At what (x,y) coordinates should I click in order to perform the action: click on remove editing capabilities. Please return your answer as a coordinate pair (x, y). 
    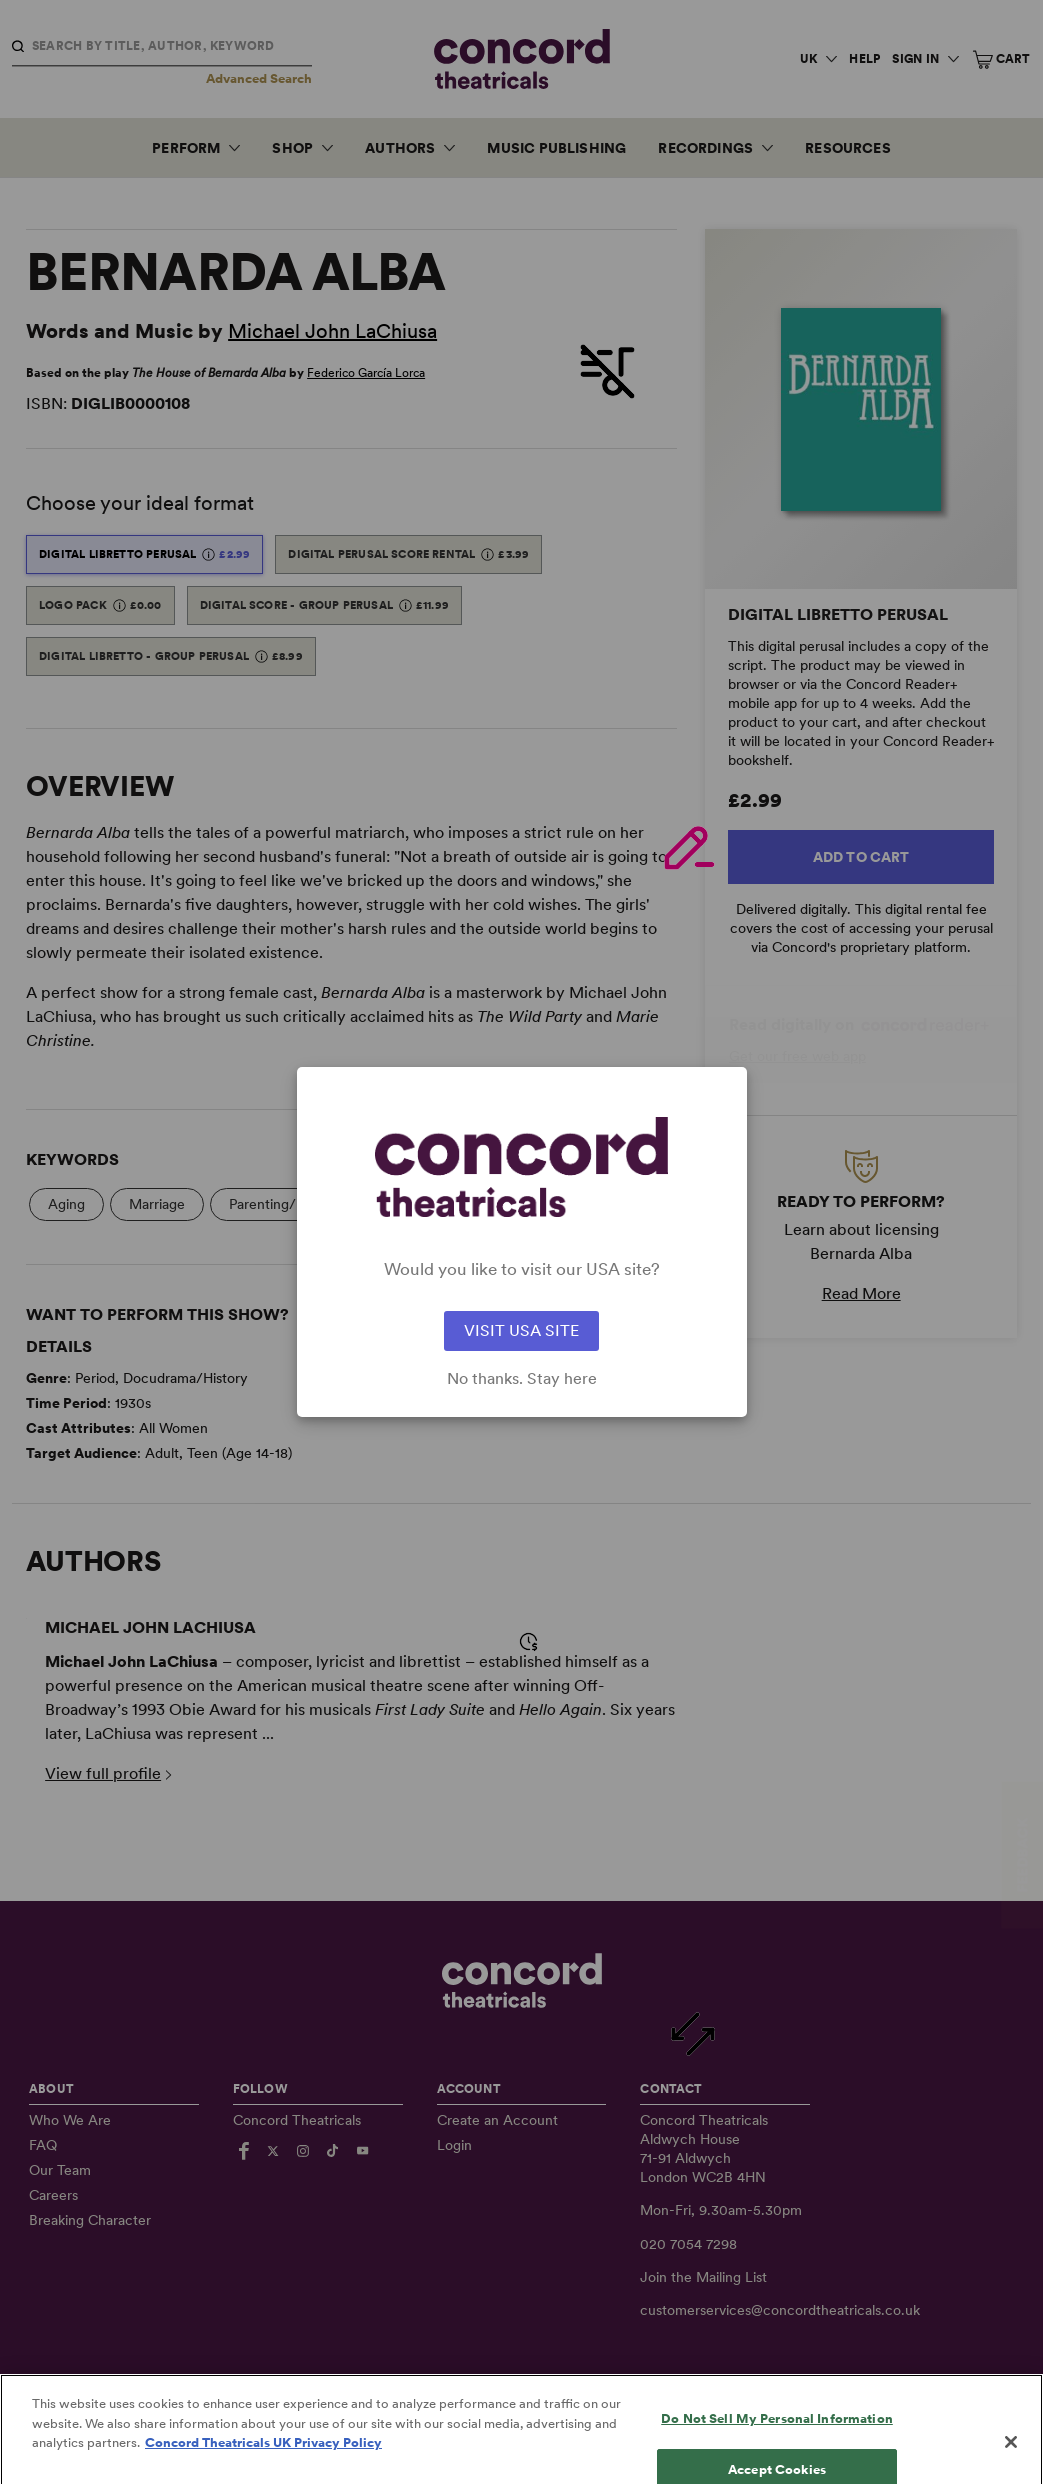
    Looking at the image, I should click on (687, 847).